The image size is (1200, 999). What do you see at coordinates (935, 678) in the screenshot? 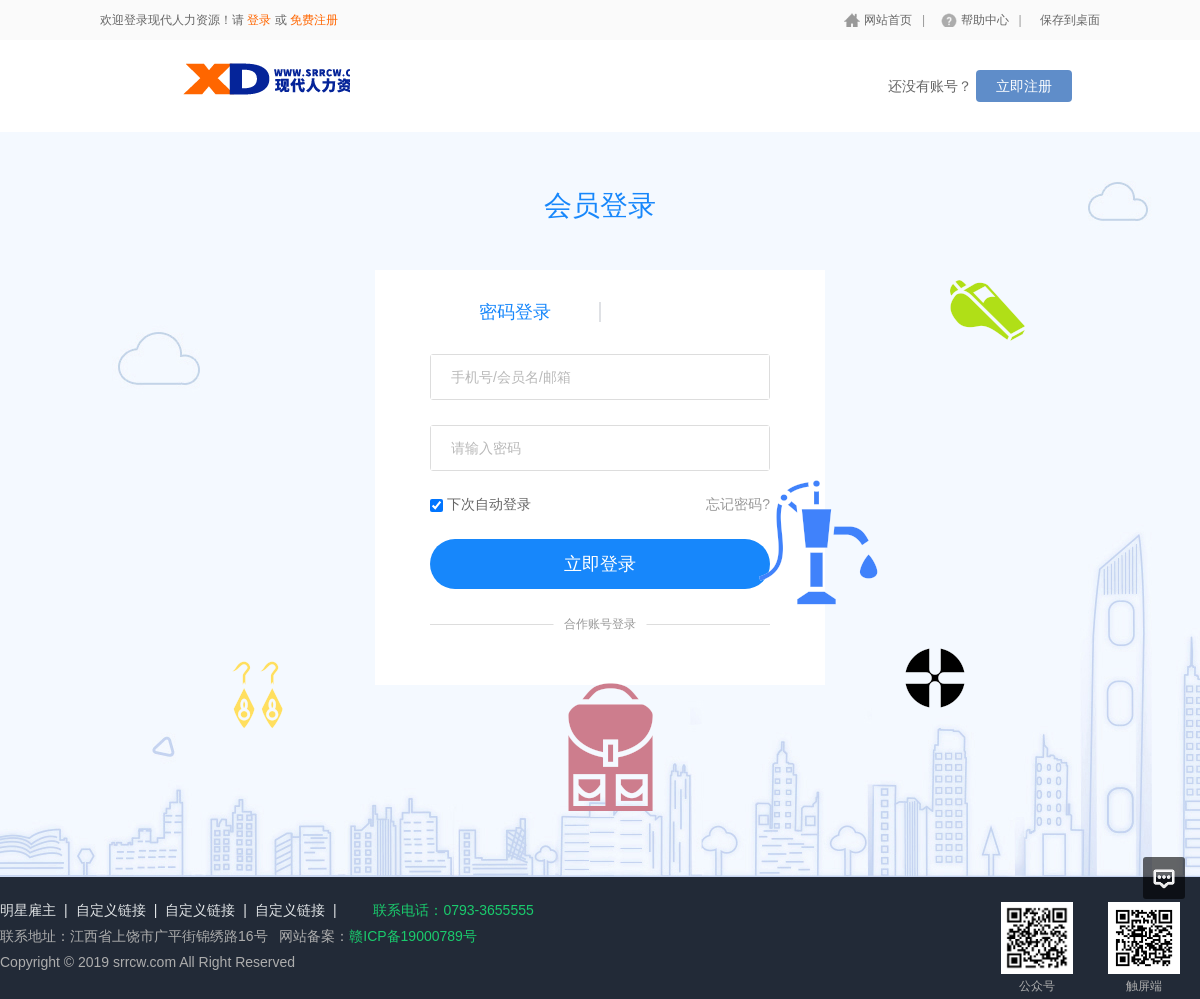
I see `target or crosshair indicator` at bounding box center [935, 678].